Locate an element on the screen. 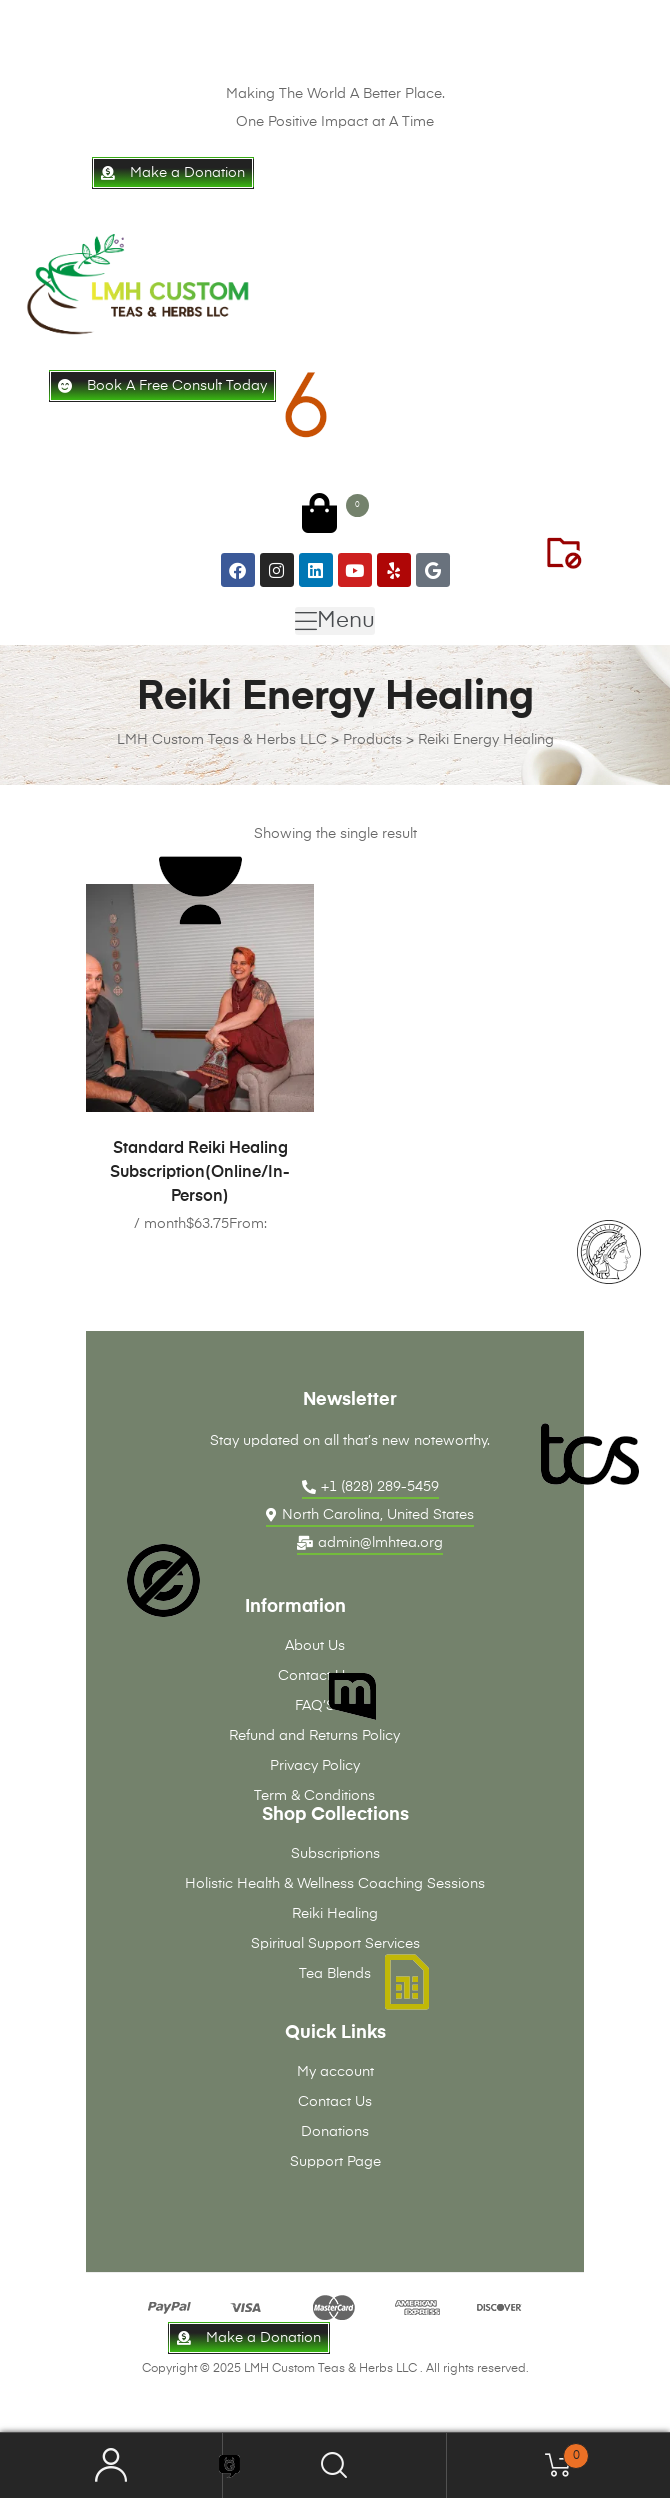  link to GNU Social profile is located at coordinates (229, 2466).